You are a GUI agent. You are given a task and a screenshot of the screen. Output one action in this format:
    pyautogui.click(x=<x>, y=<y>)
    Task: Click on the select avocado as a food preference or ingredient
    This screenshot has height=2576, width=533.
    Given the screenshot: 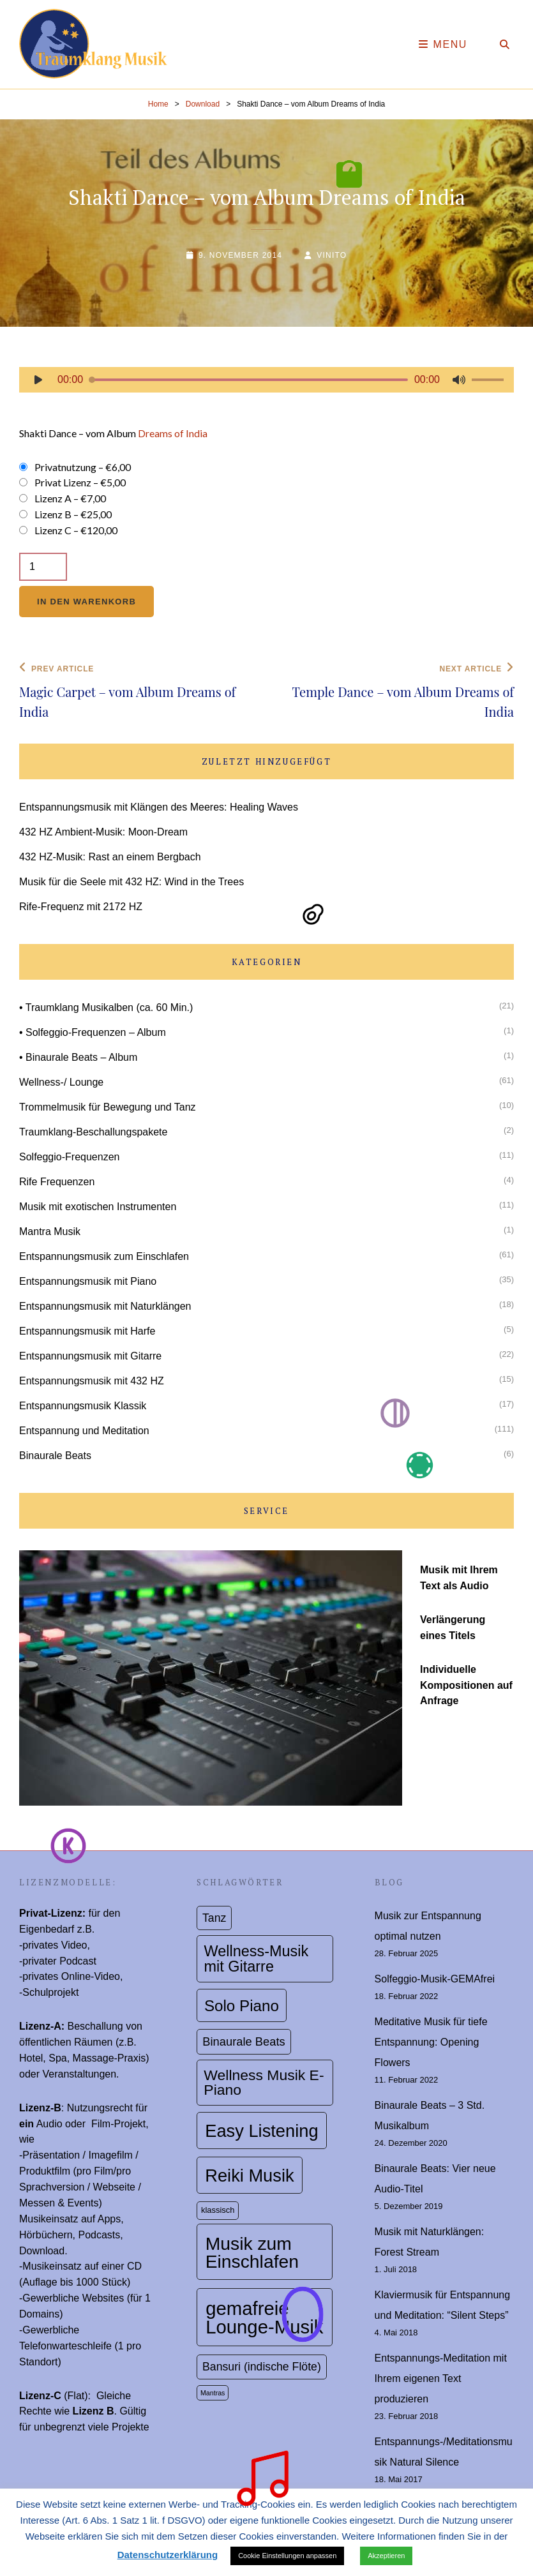 What is the action you would take?
    pyautogui.click(x=313, y=914)
    